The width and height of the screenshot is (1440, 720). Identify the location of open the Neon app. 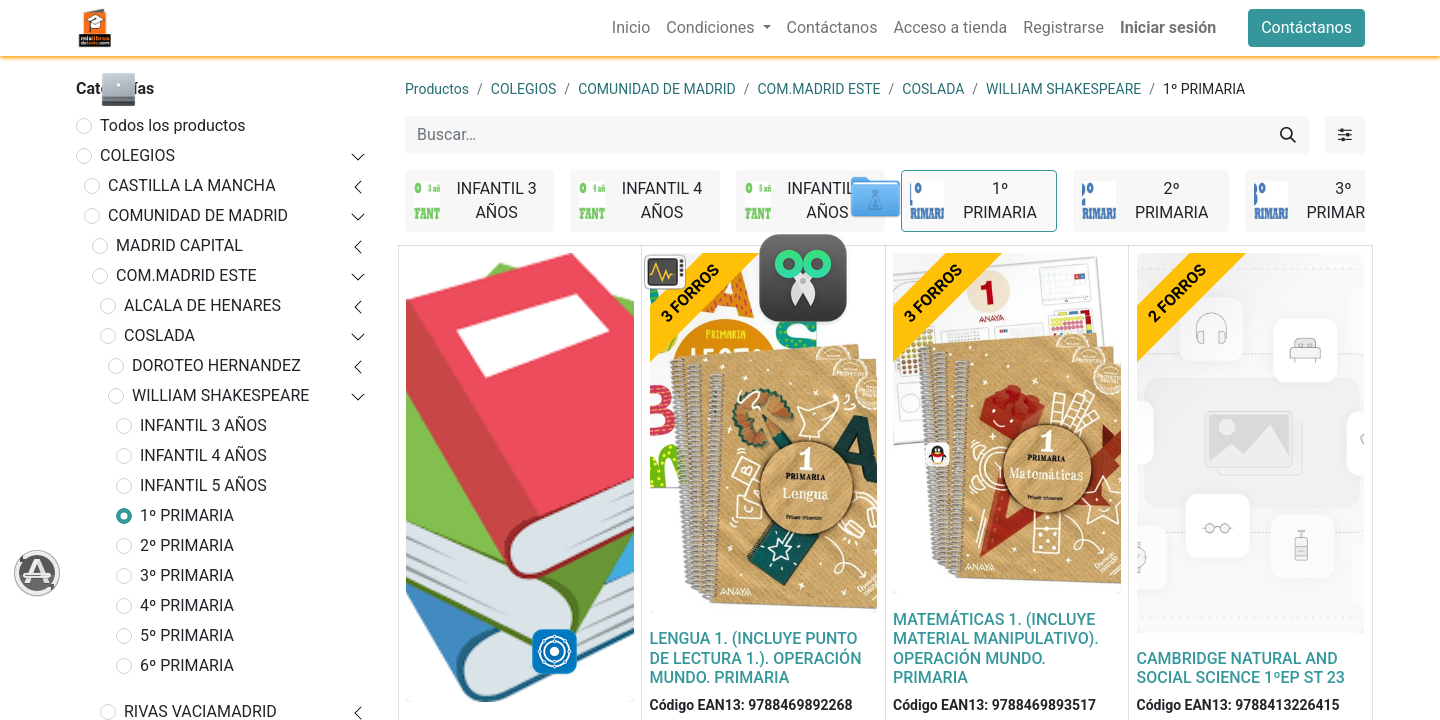
(554, 651).